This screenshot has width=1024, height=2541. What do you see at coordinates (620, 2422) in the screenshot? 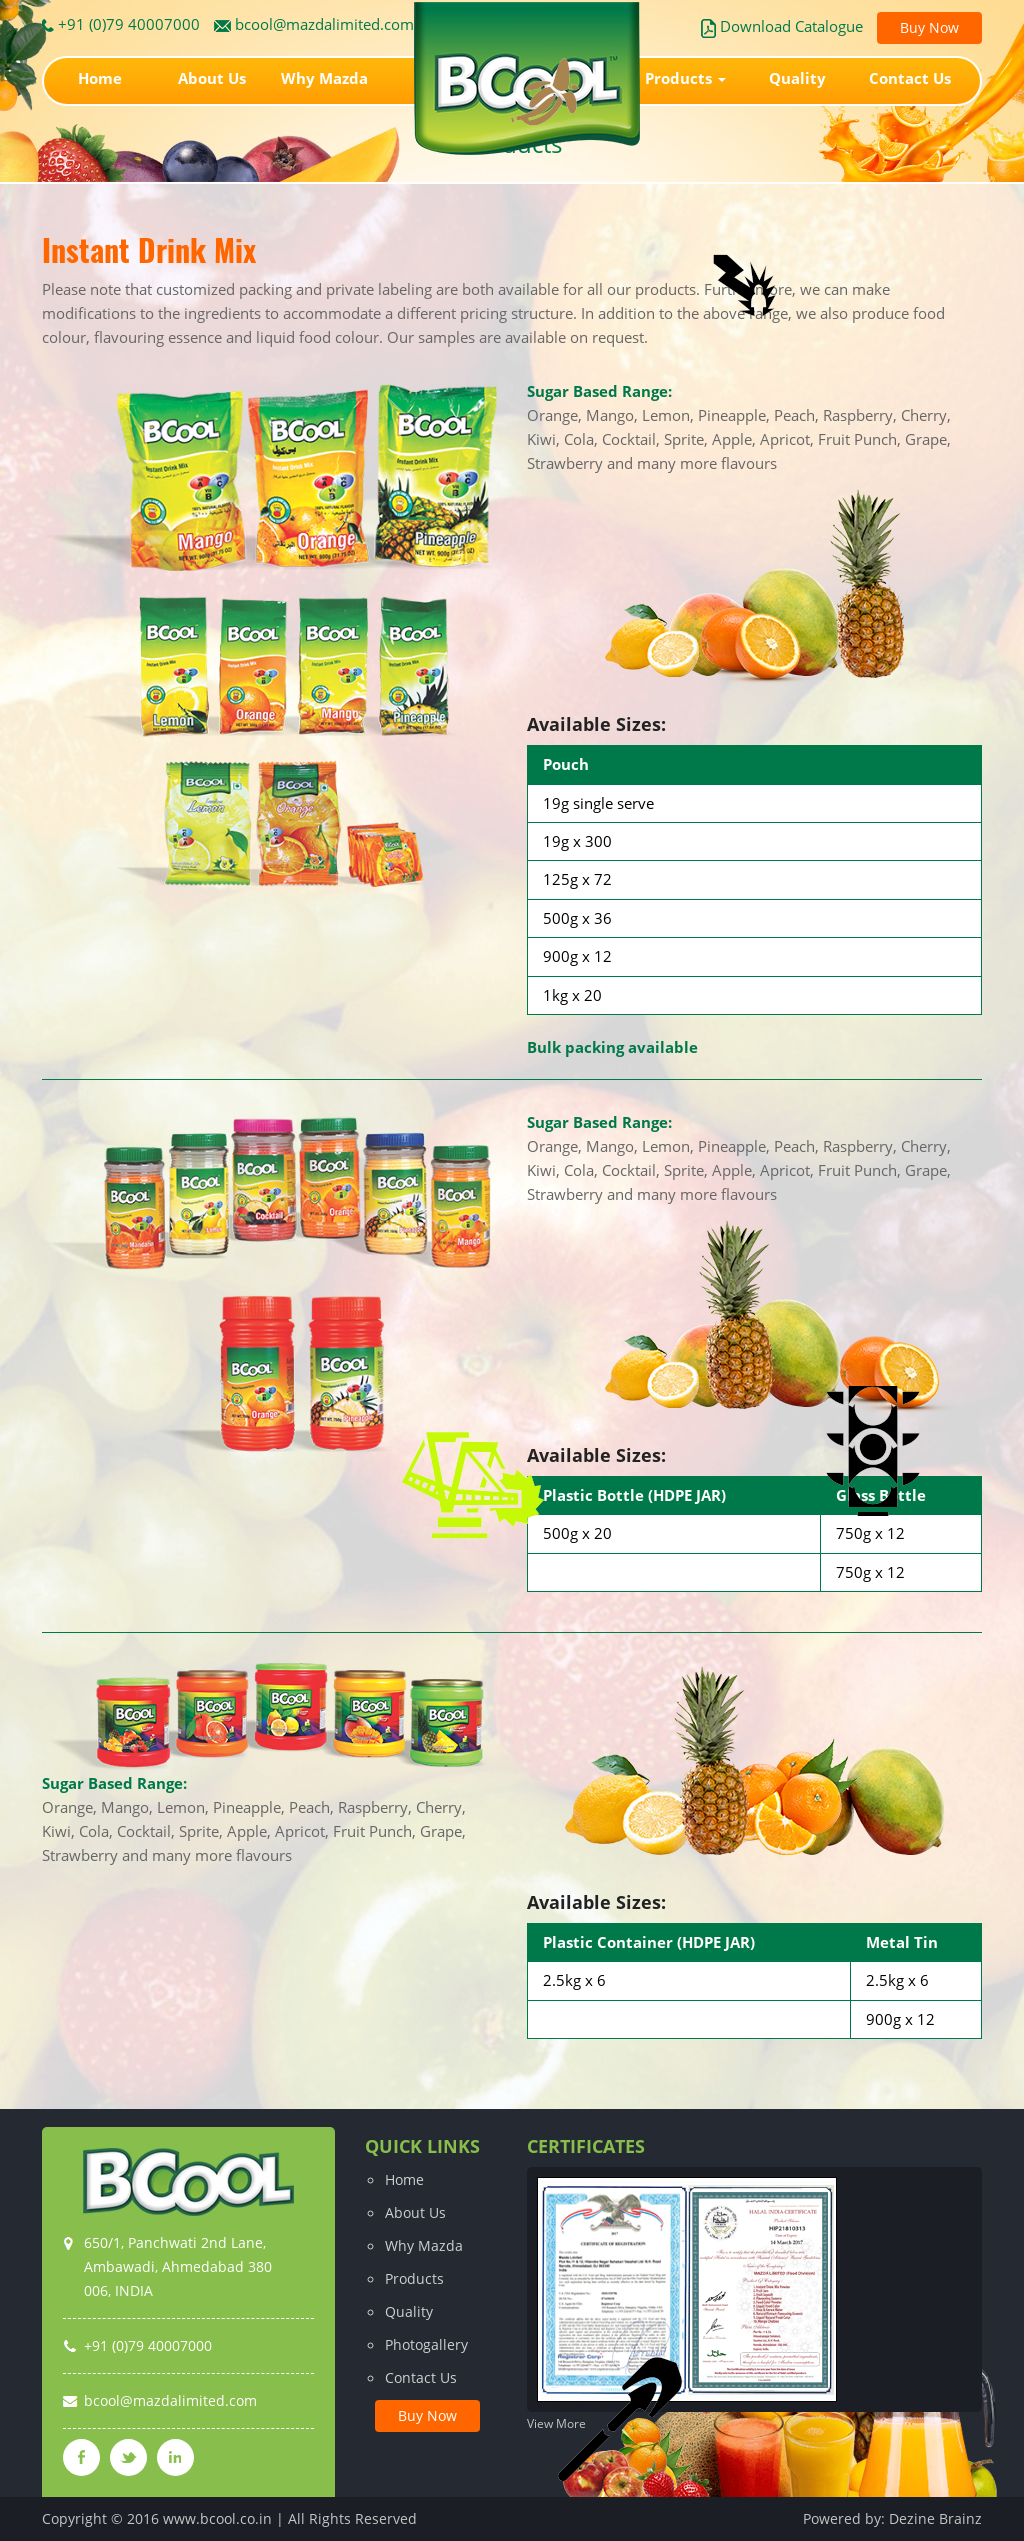
I see `equip digging or excavation tool` at bounding box center [620, 2422].